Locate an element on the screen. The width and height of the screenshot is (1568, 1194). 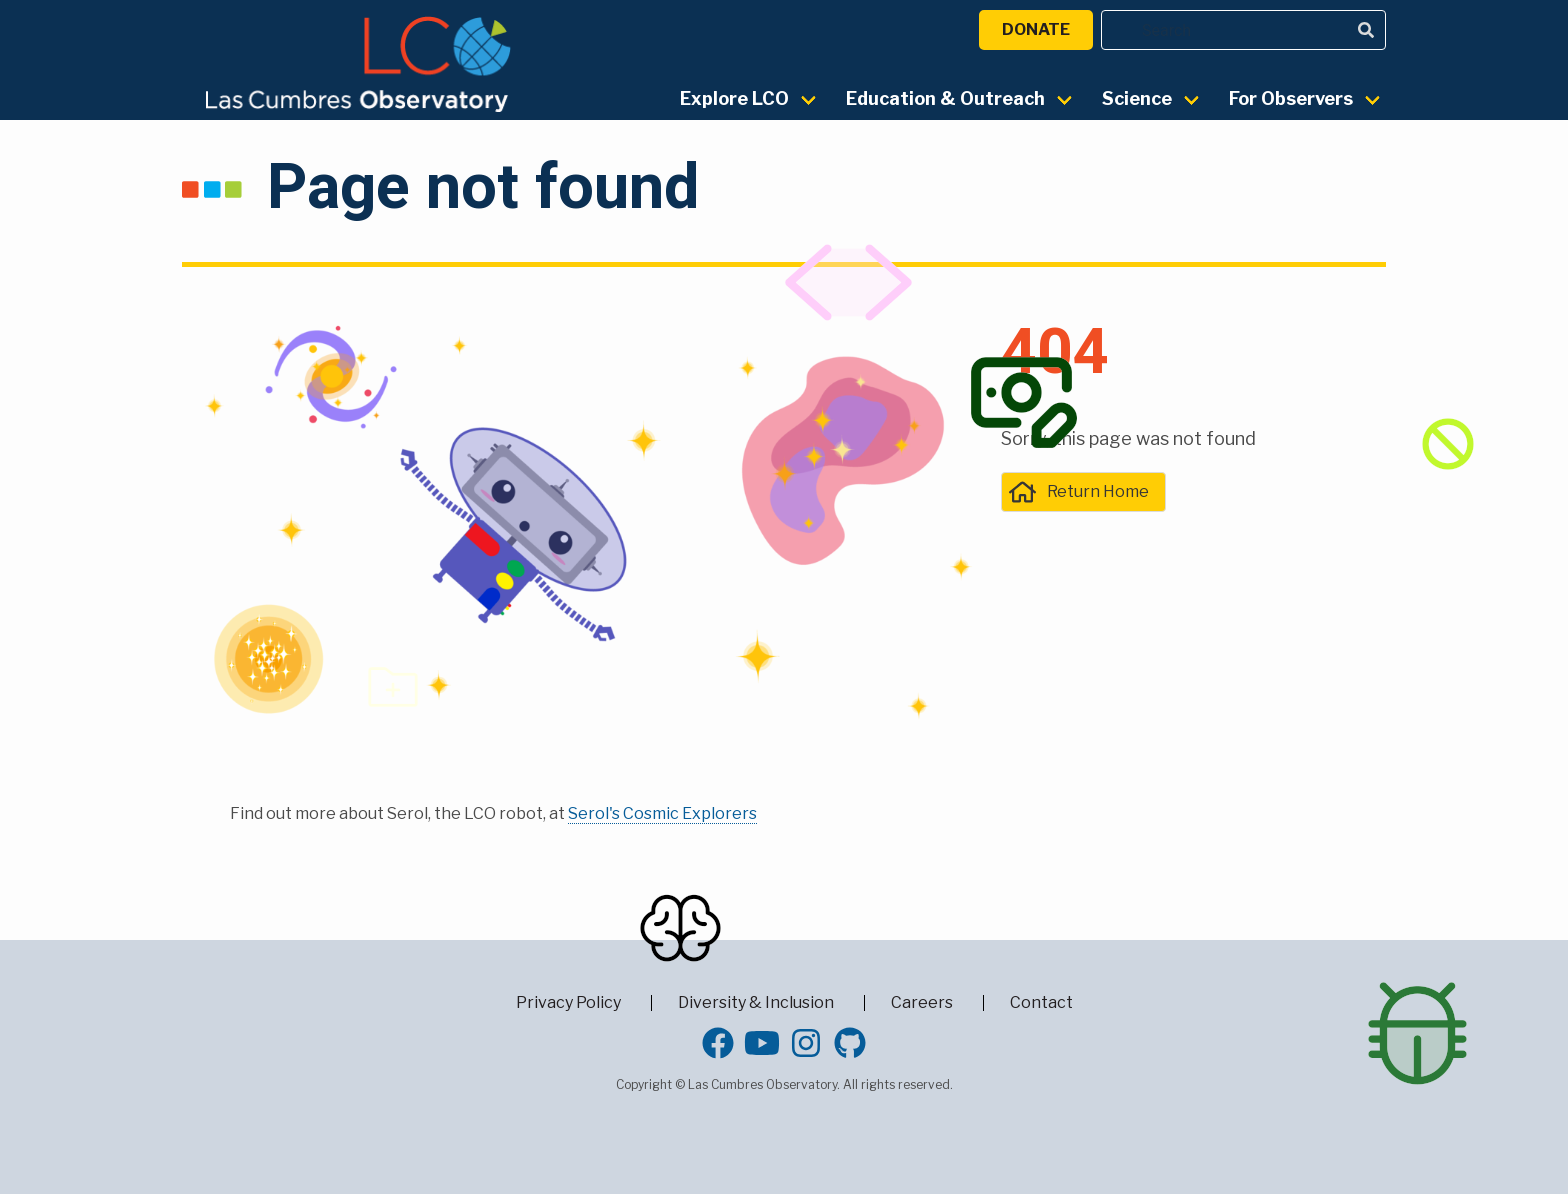
view or edit source code is located at coordinates (848, 282).